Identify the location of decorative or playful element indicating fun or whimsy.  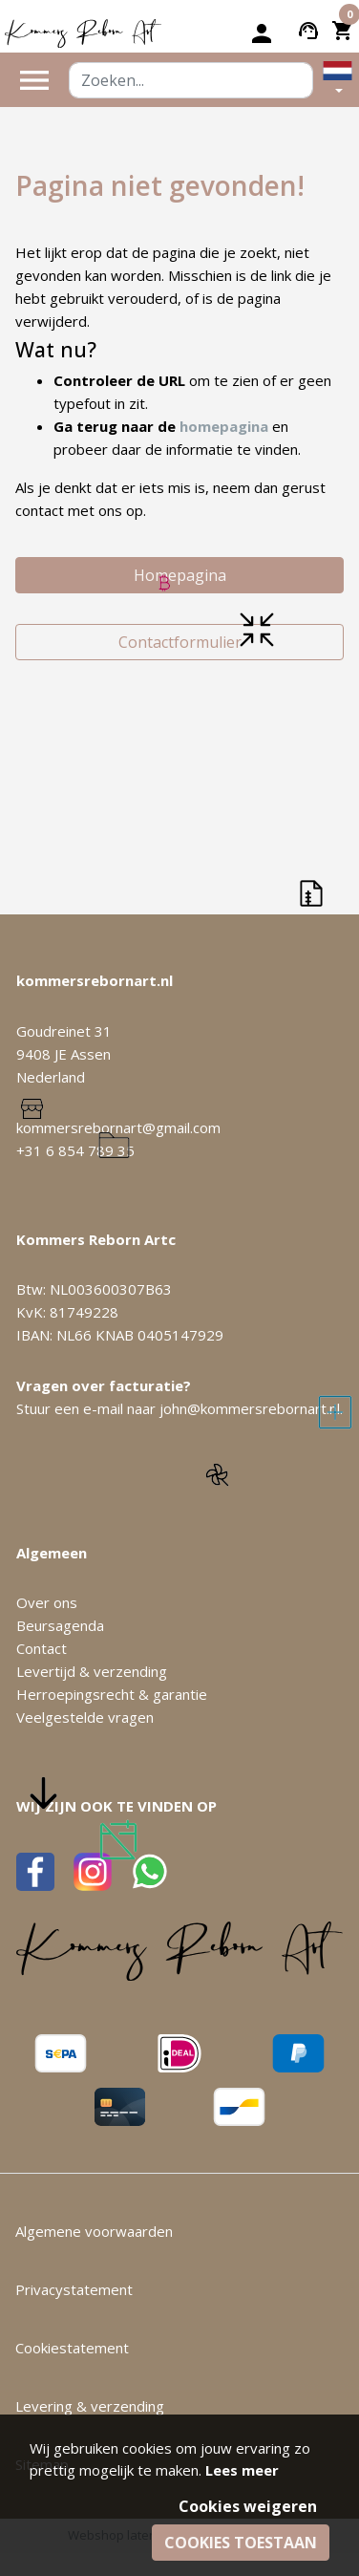
(218, 1475).